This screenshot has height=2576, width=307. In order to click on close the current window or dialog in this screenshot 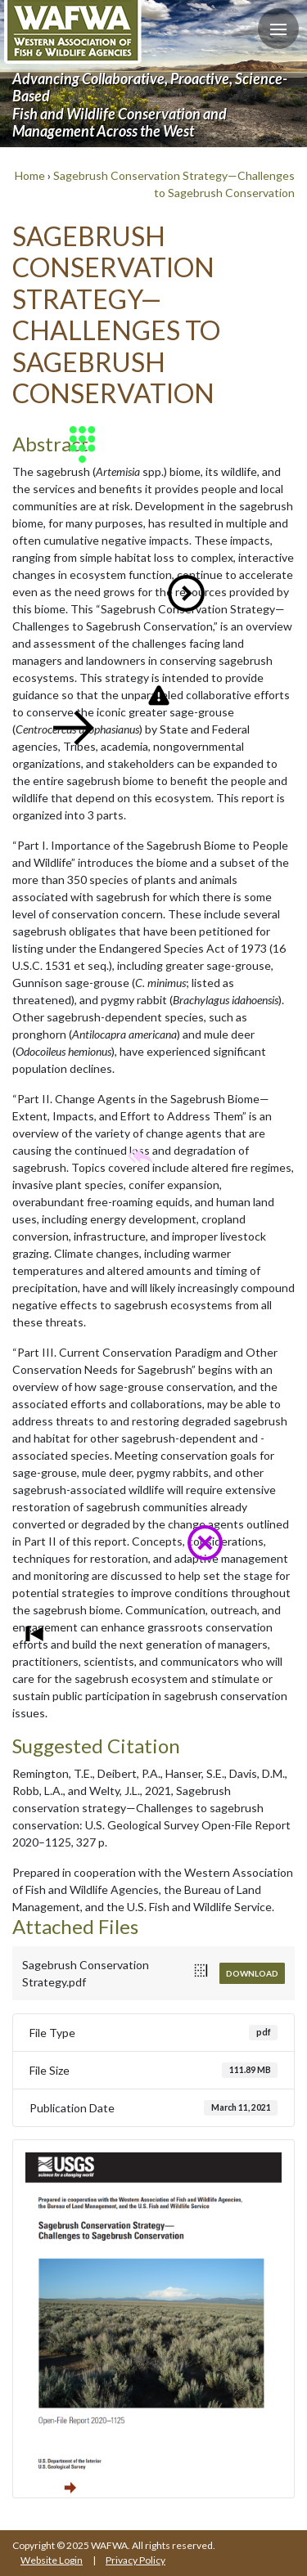, I will do `click(205, 1542)`.